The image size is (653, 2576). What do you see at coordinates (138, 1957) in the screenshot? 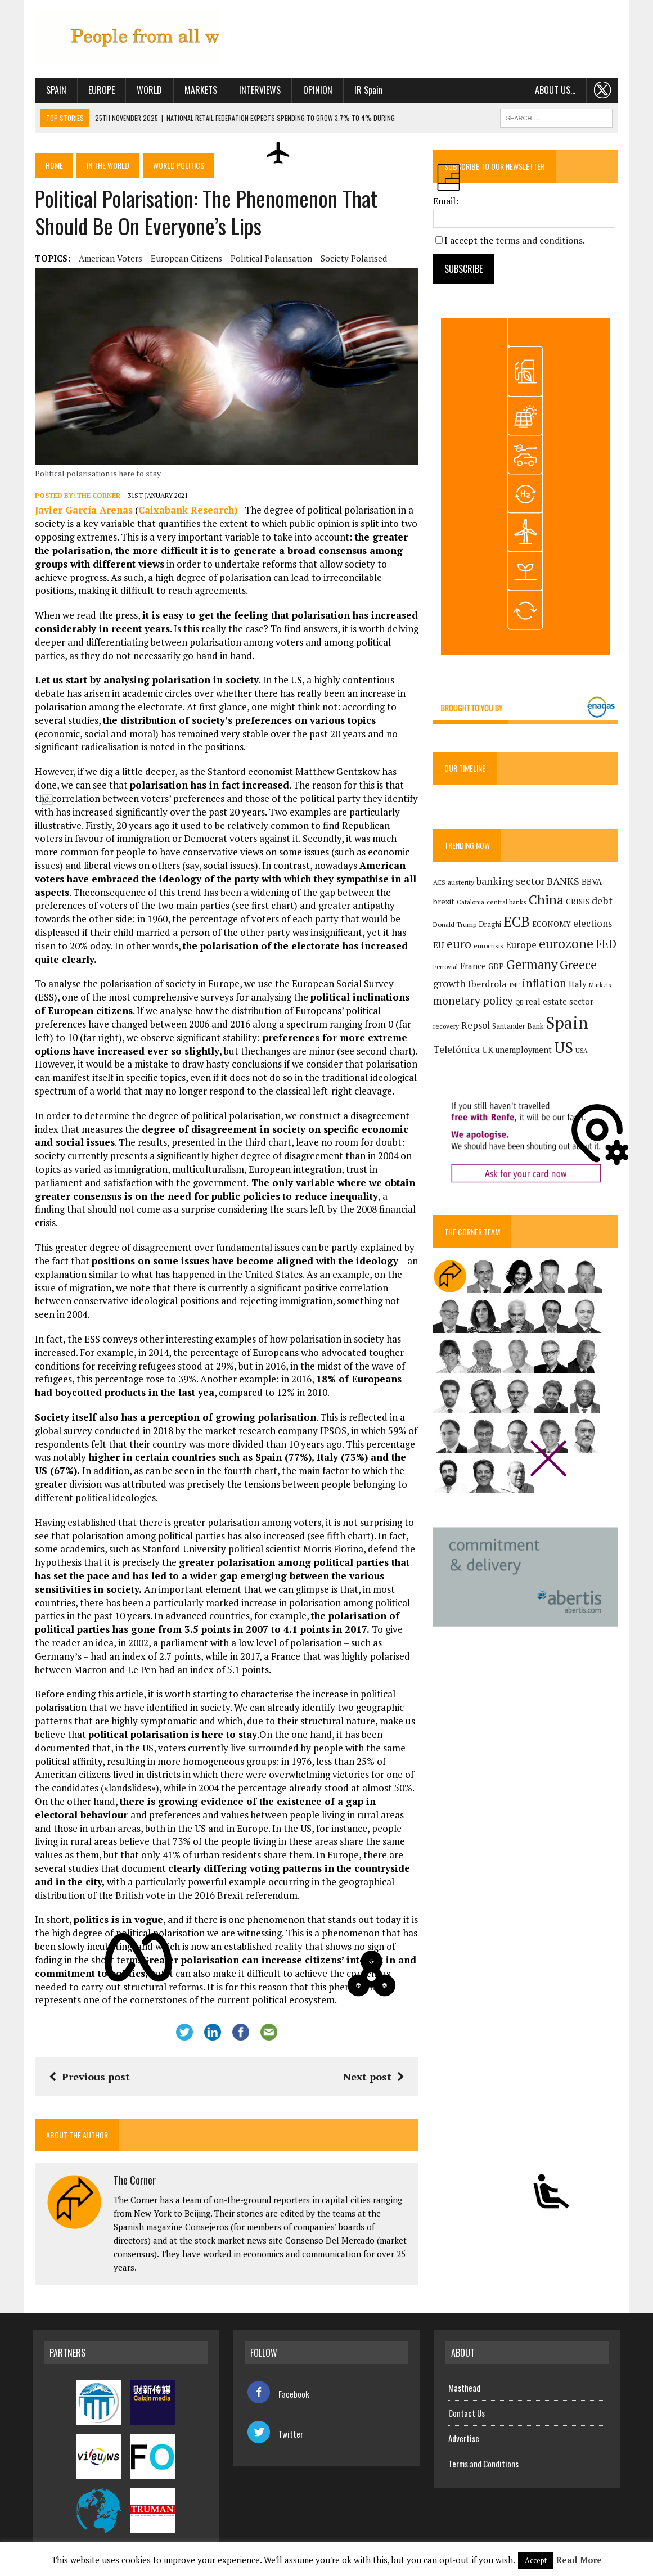
I see `Meta company logo` at bounding box center [138, 1957].